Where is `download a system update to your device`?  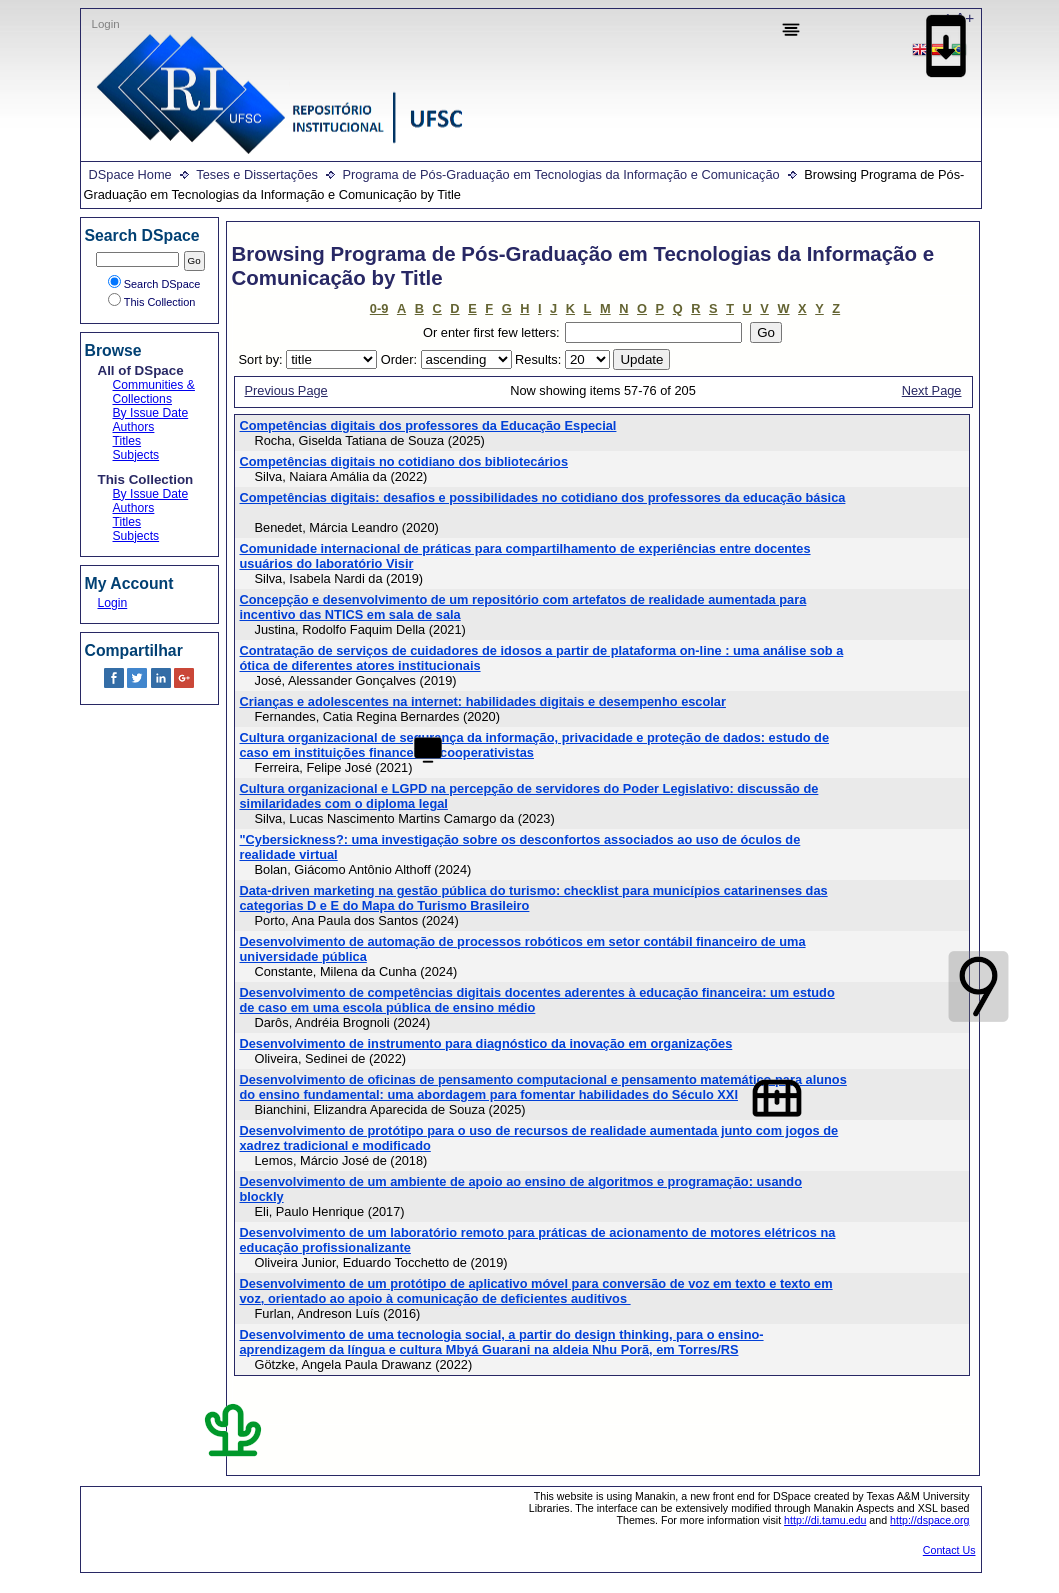 download a system update to your device is located at coordinates (946, 46).